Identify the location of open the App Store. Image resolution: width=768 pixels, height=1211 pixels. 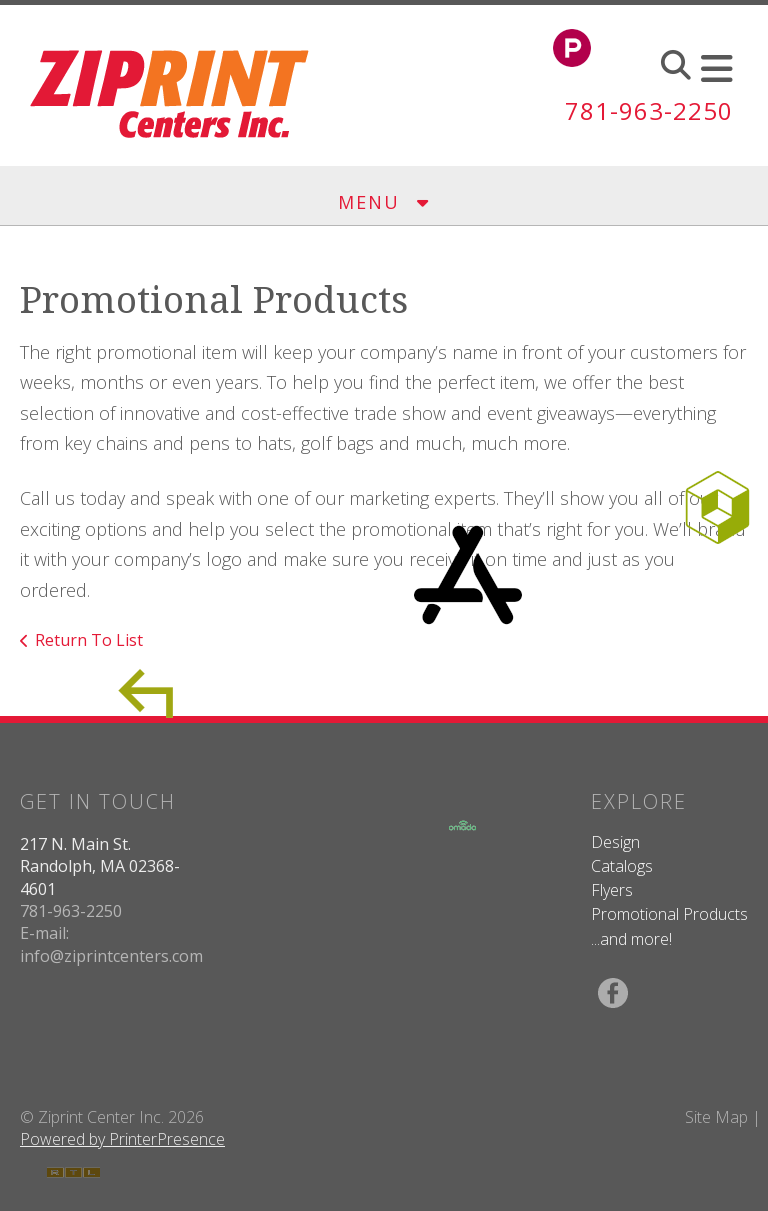
(468, 575).